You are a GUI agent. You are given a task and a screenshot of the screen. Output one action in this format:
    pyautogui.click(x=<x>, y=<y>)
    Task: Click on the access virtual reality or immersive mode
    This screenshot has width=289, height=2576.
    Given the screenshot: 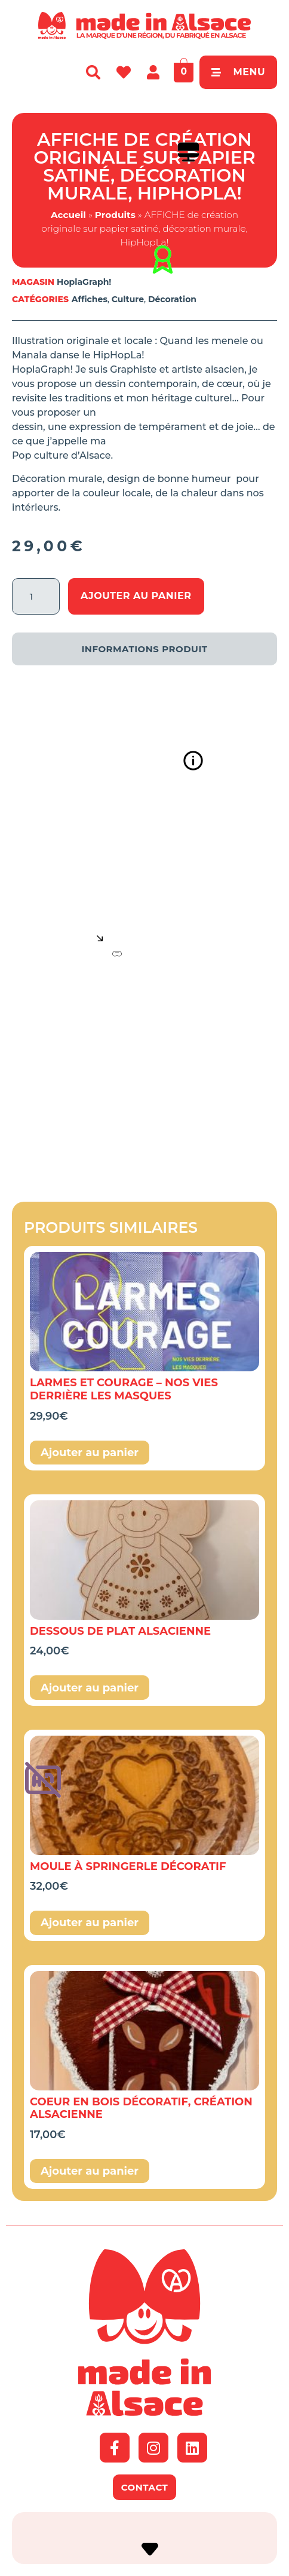 What is the action you would take?
    pyautogui.click(x=117, y=954)
    